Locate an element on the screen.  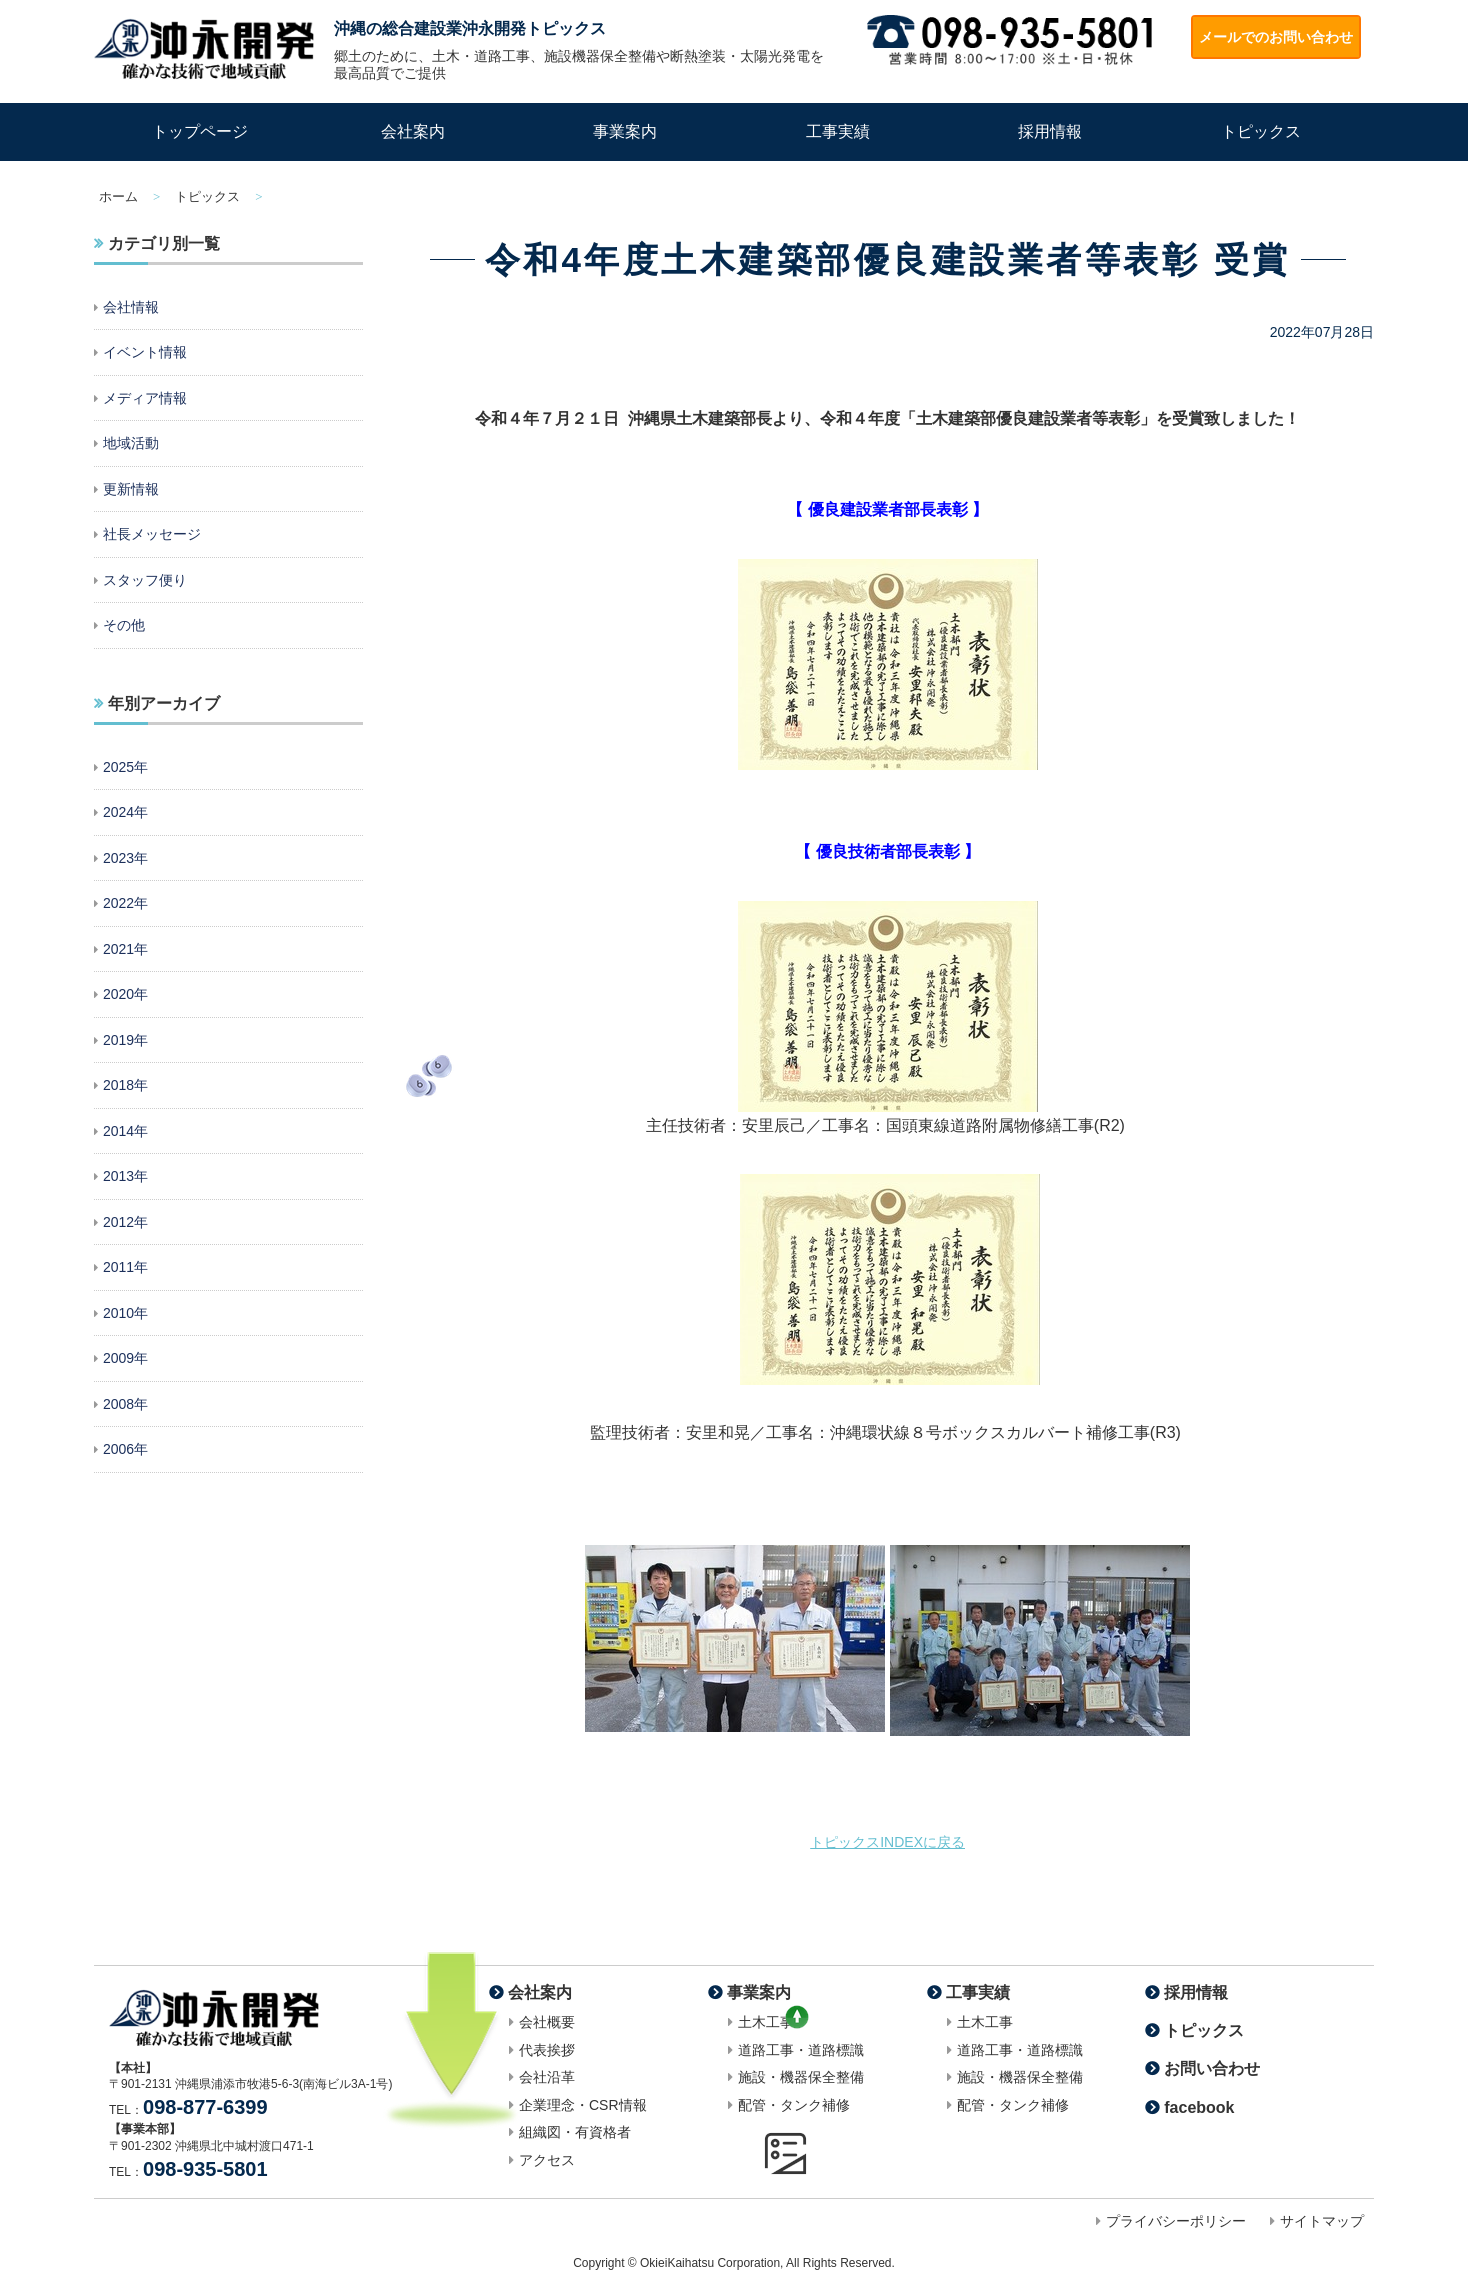
indicates a software update is available is located at coordinates (797, 2017).